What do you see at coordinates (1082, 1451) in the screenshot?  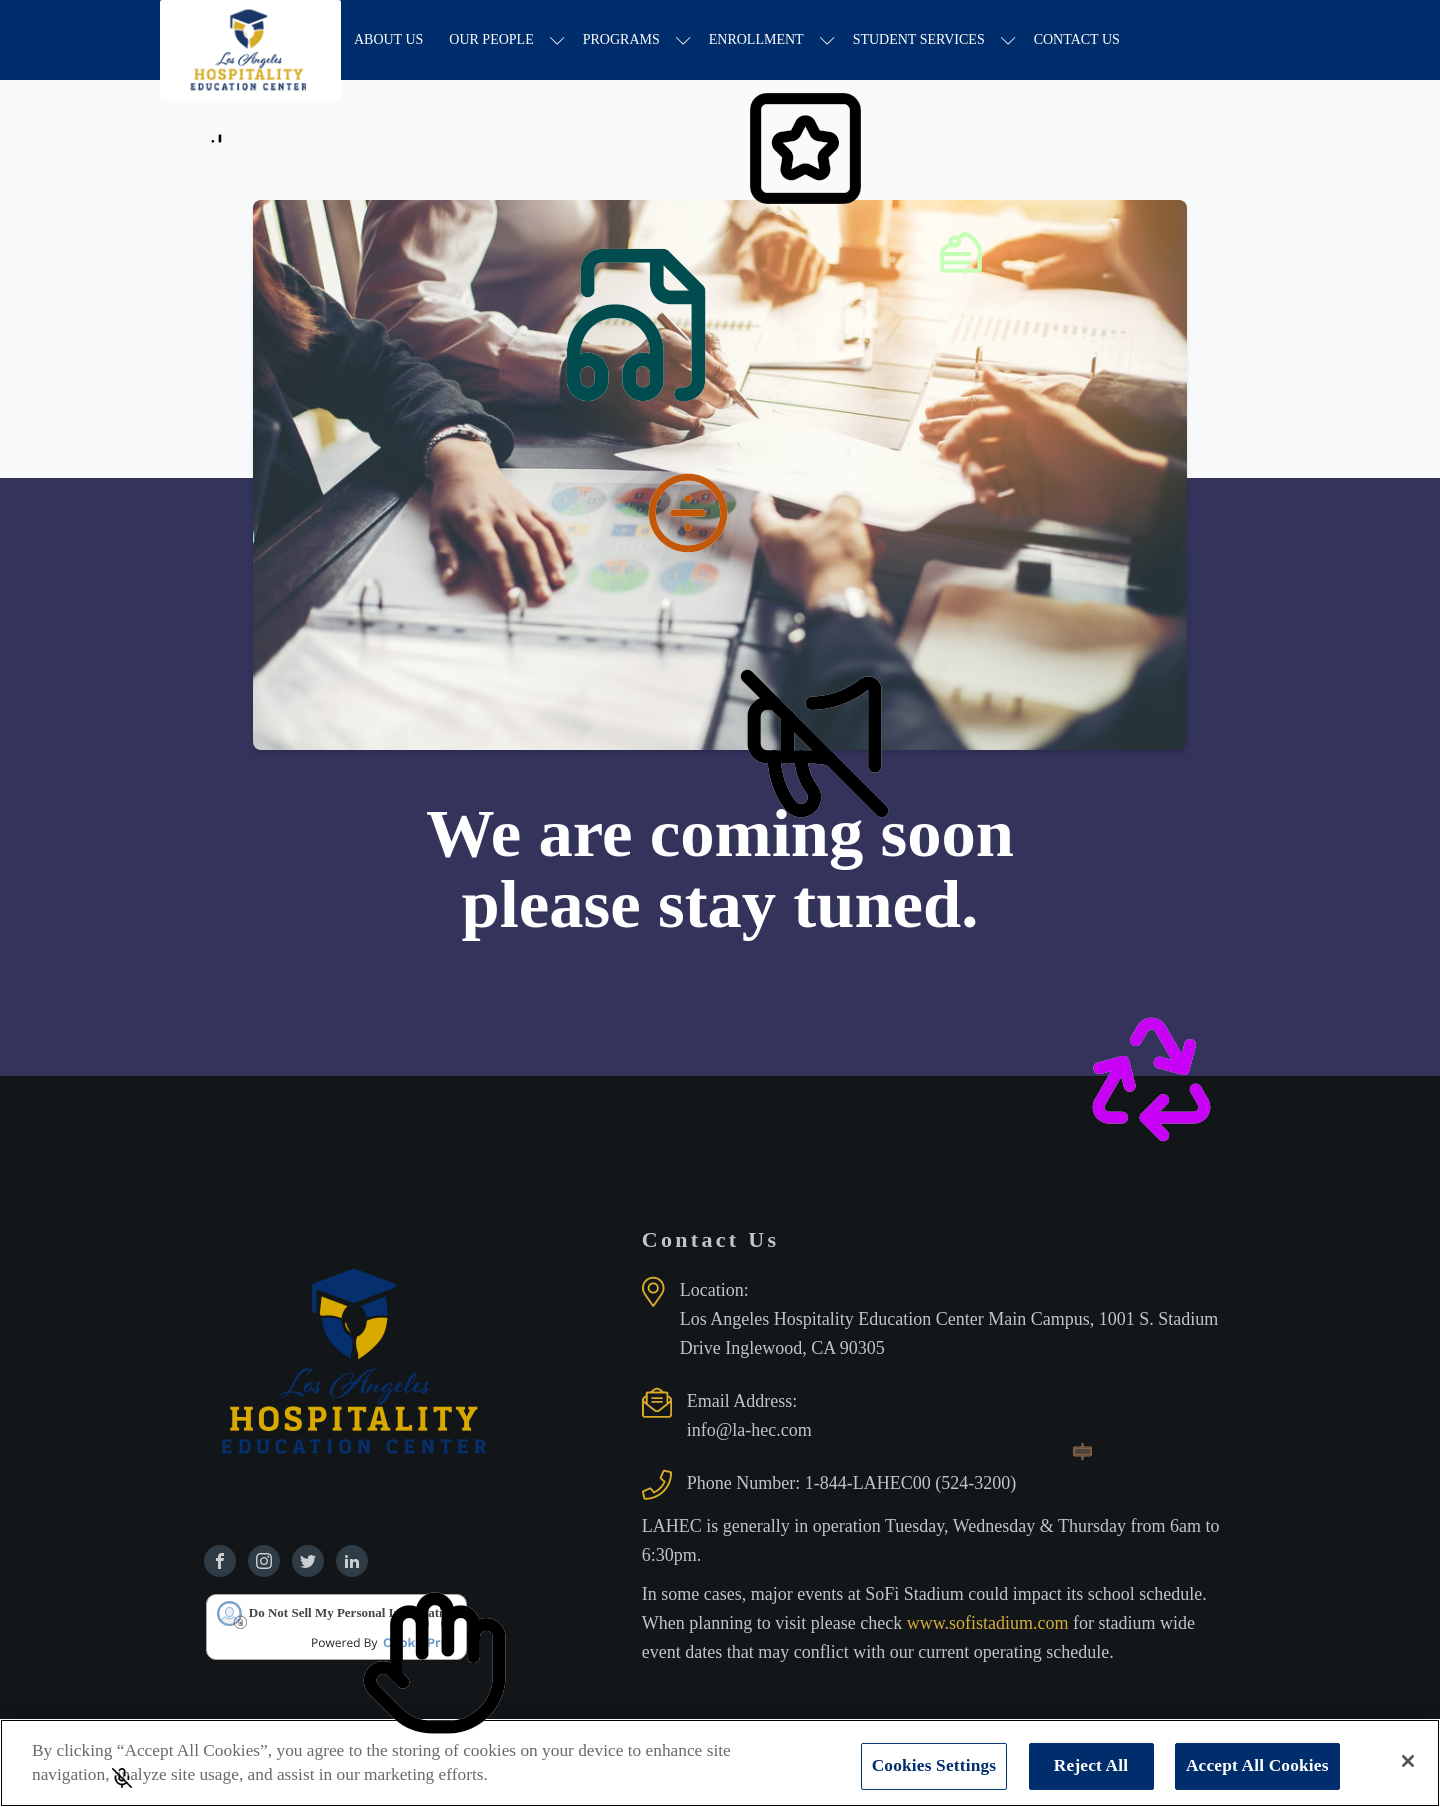 I see `center align object horizontally` at bounding box center [1082, 1451].